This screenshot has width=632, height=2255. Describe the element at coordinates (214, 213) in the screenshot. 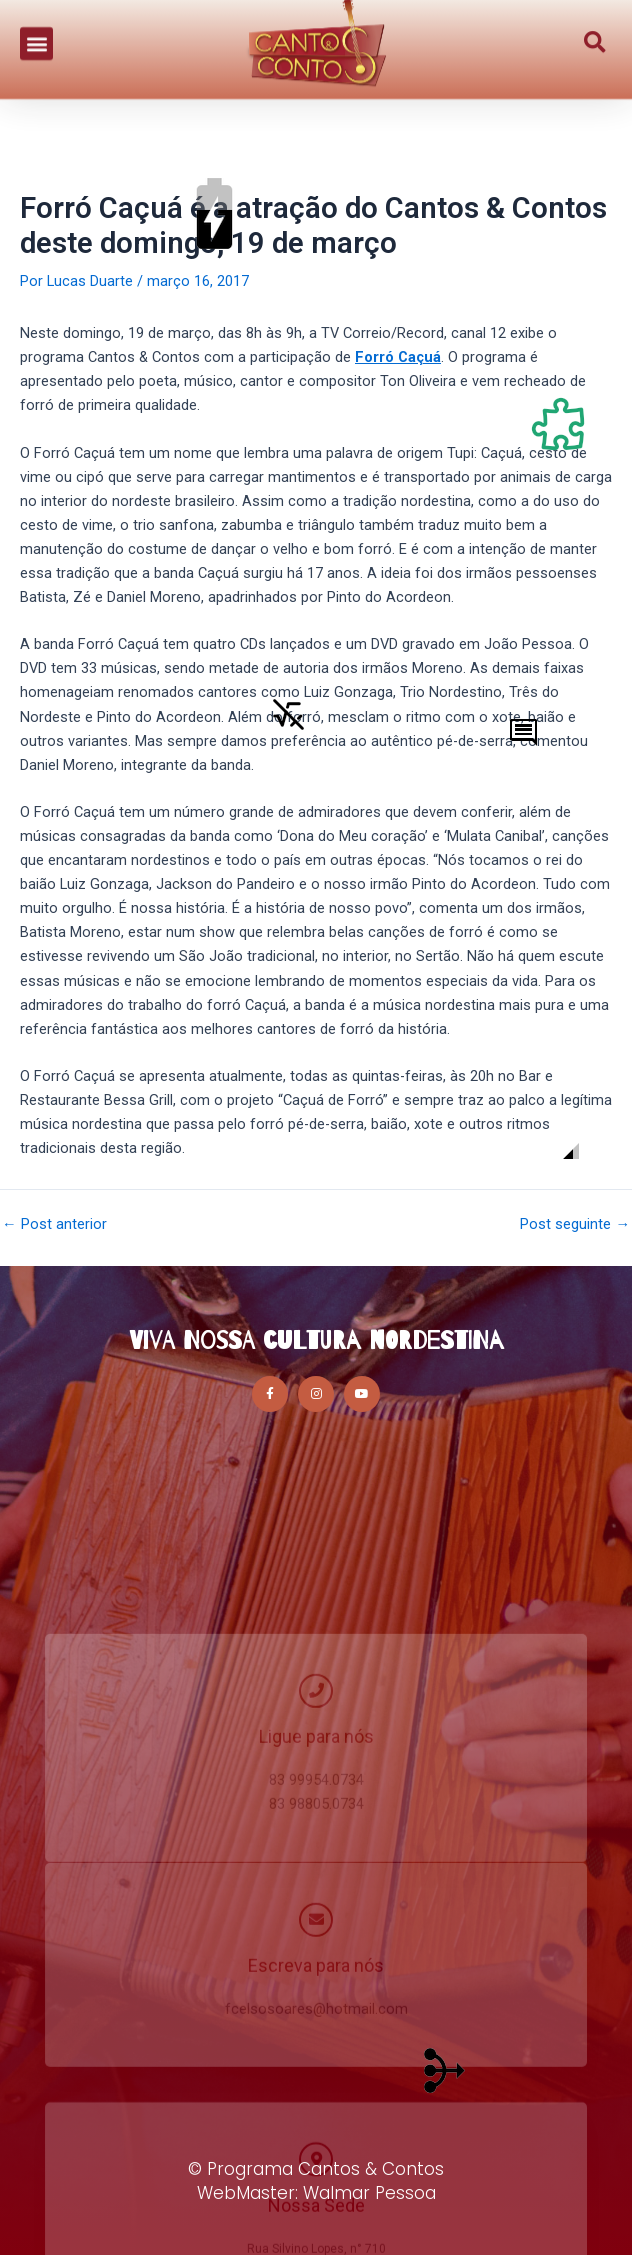

I see `indicates battery is charging at 60% capacity` at that location.